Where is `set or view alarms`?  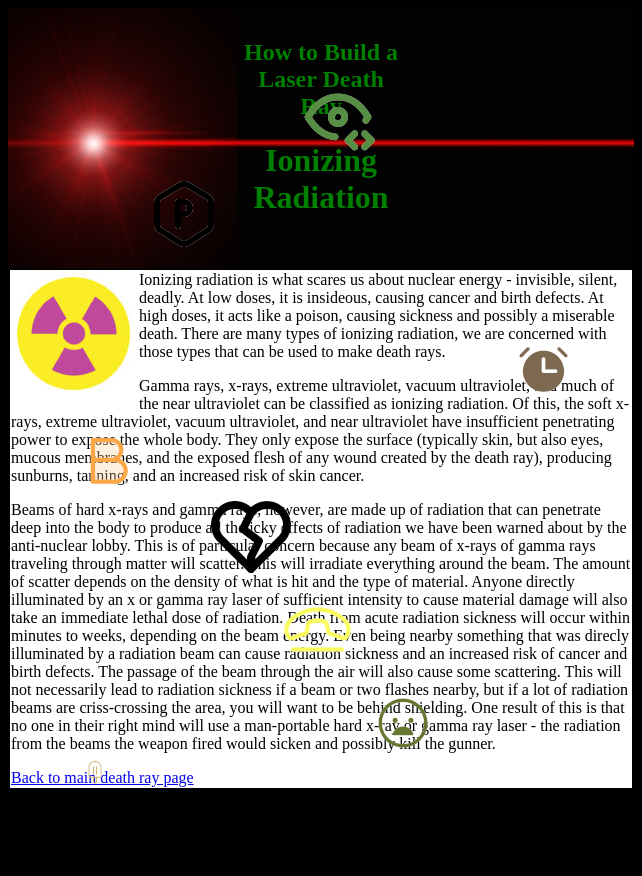 set or view alarms is located at coordinates (543, 369).